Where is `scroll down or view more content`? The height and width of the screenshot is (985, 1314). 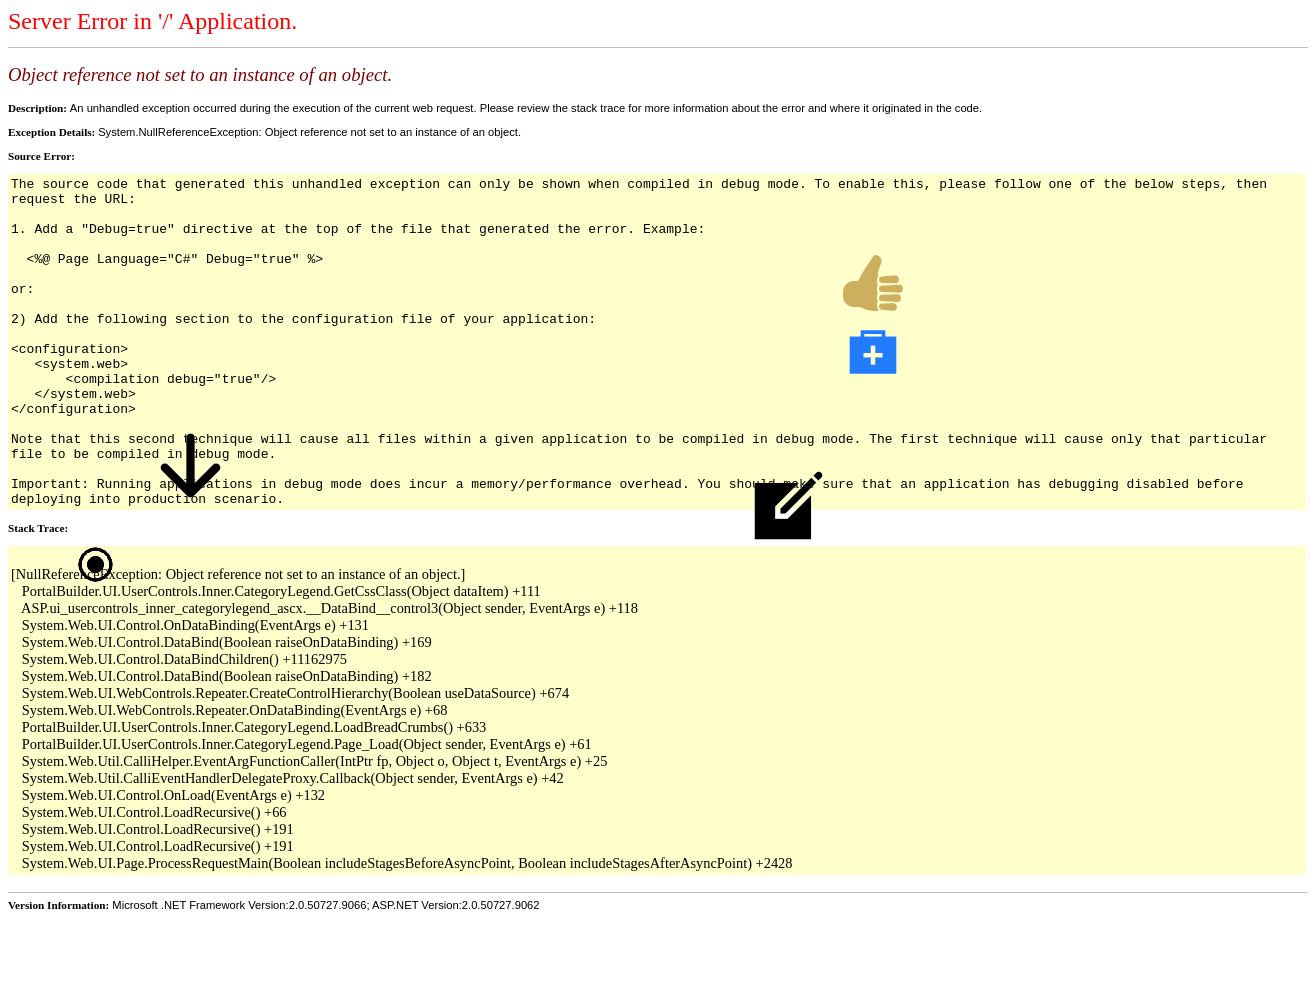 scroll down or view more content is located at coordinates (190, 465).